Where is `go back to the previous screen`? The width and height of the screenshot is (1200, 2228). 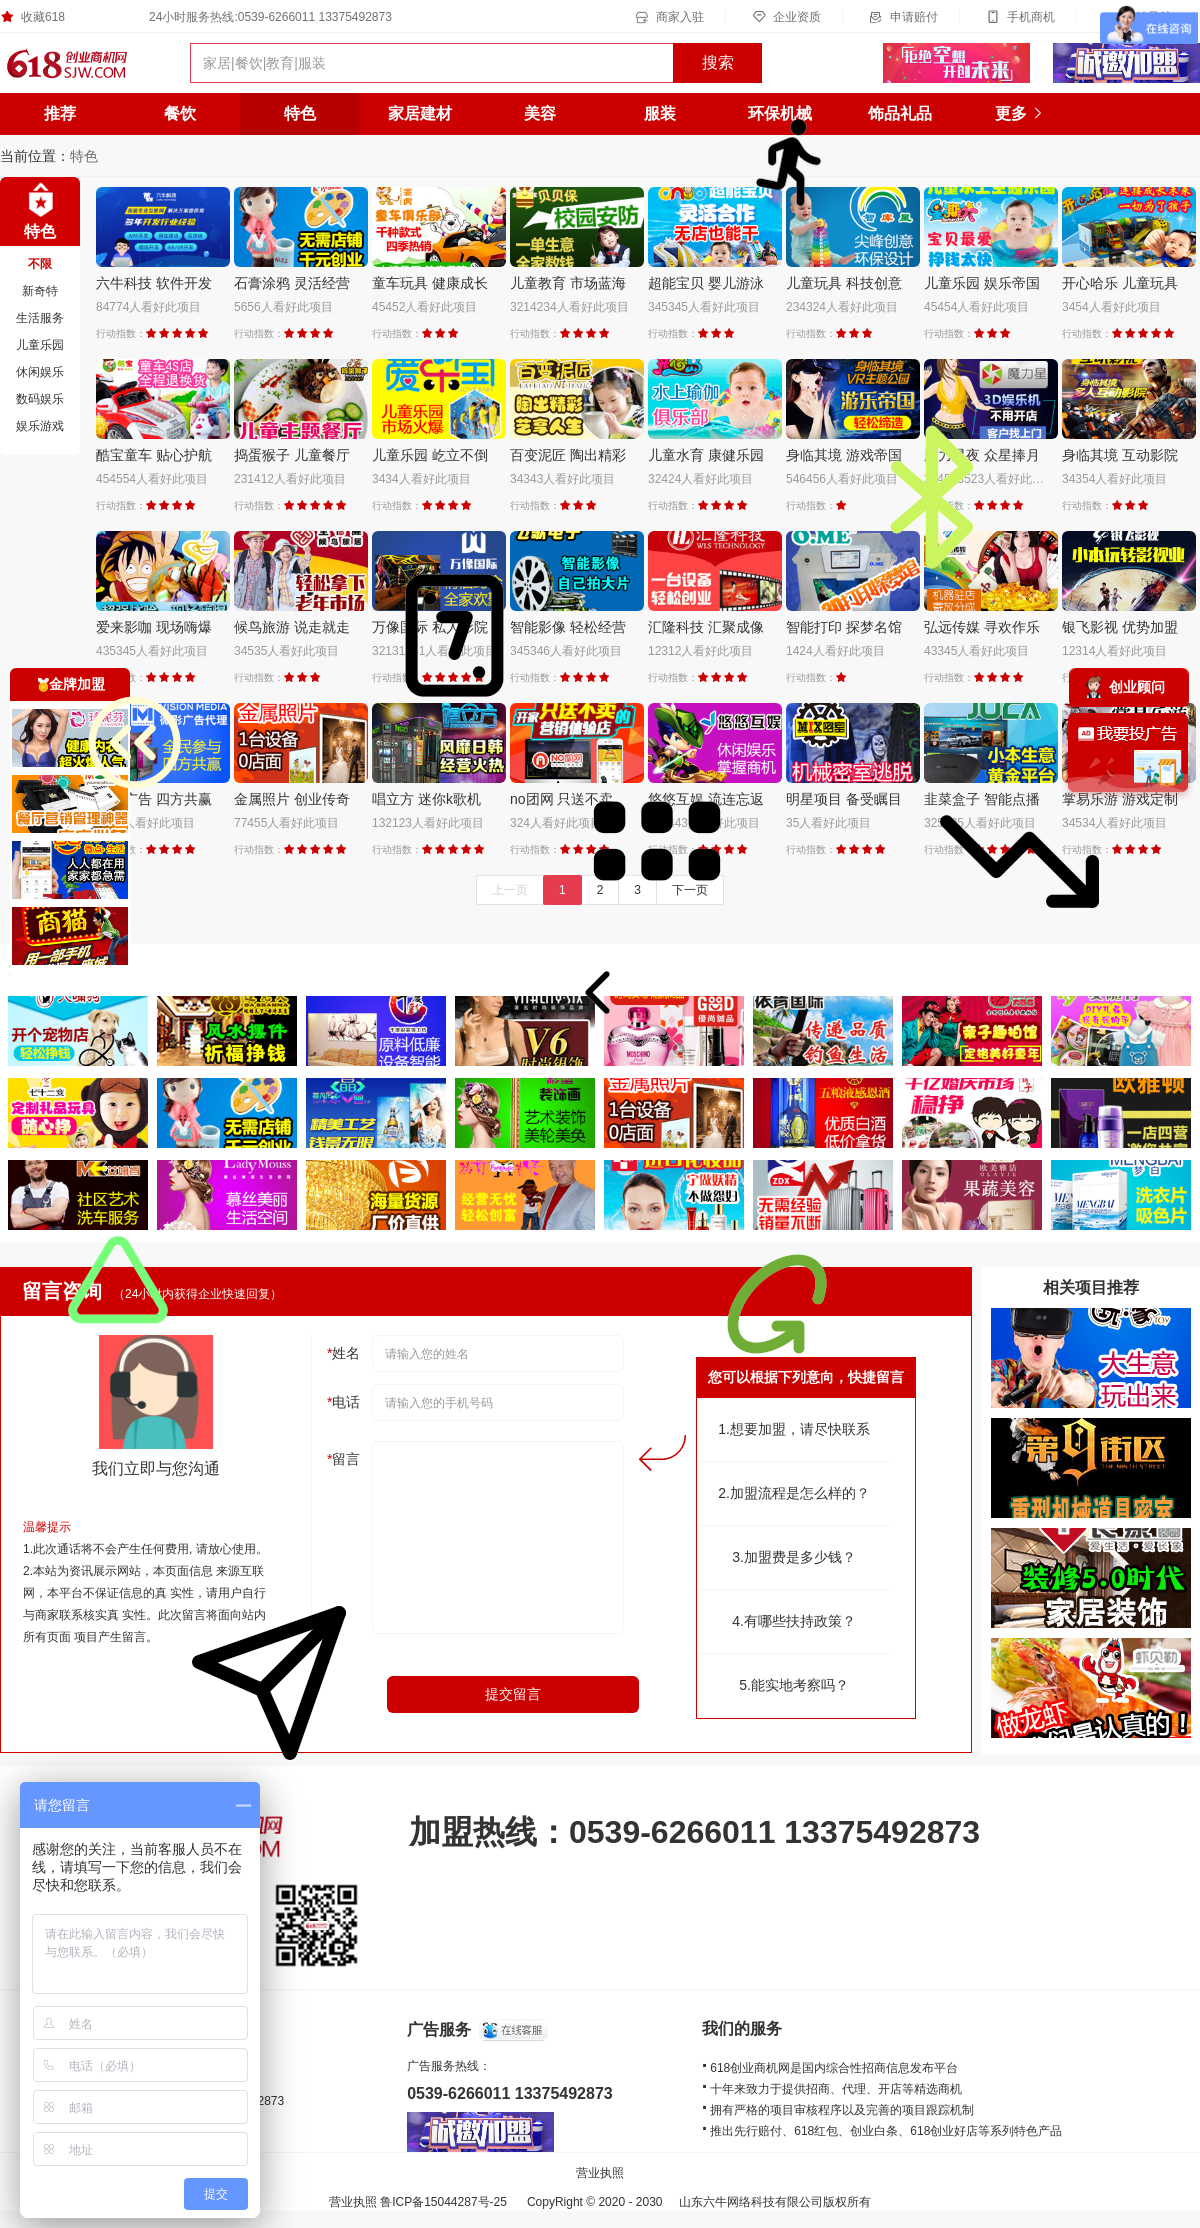 go back to the previous screen is located at coordinates (597, 992).